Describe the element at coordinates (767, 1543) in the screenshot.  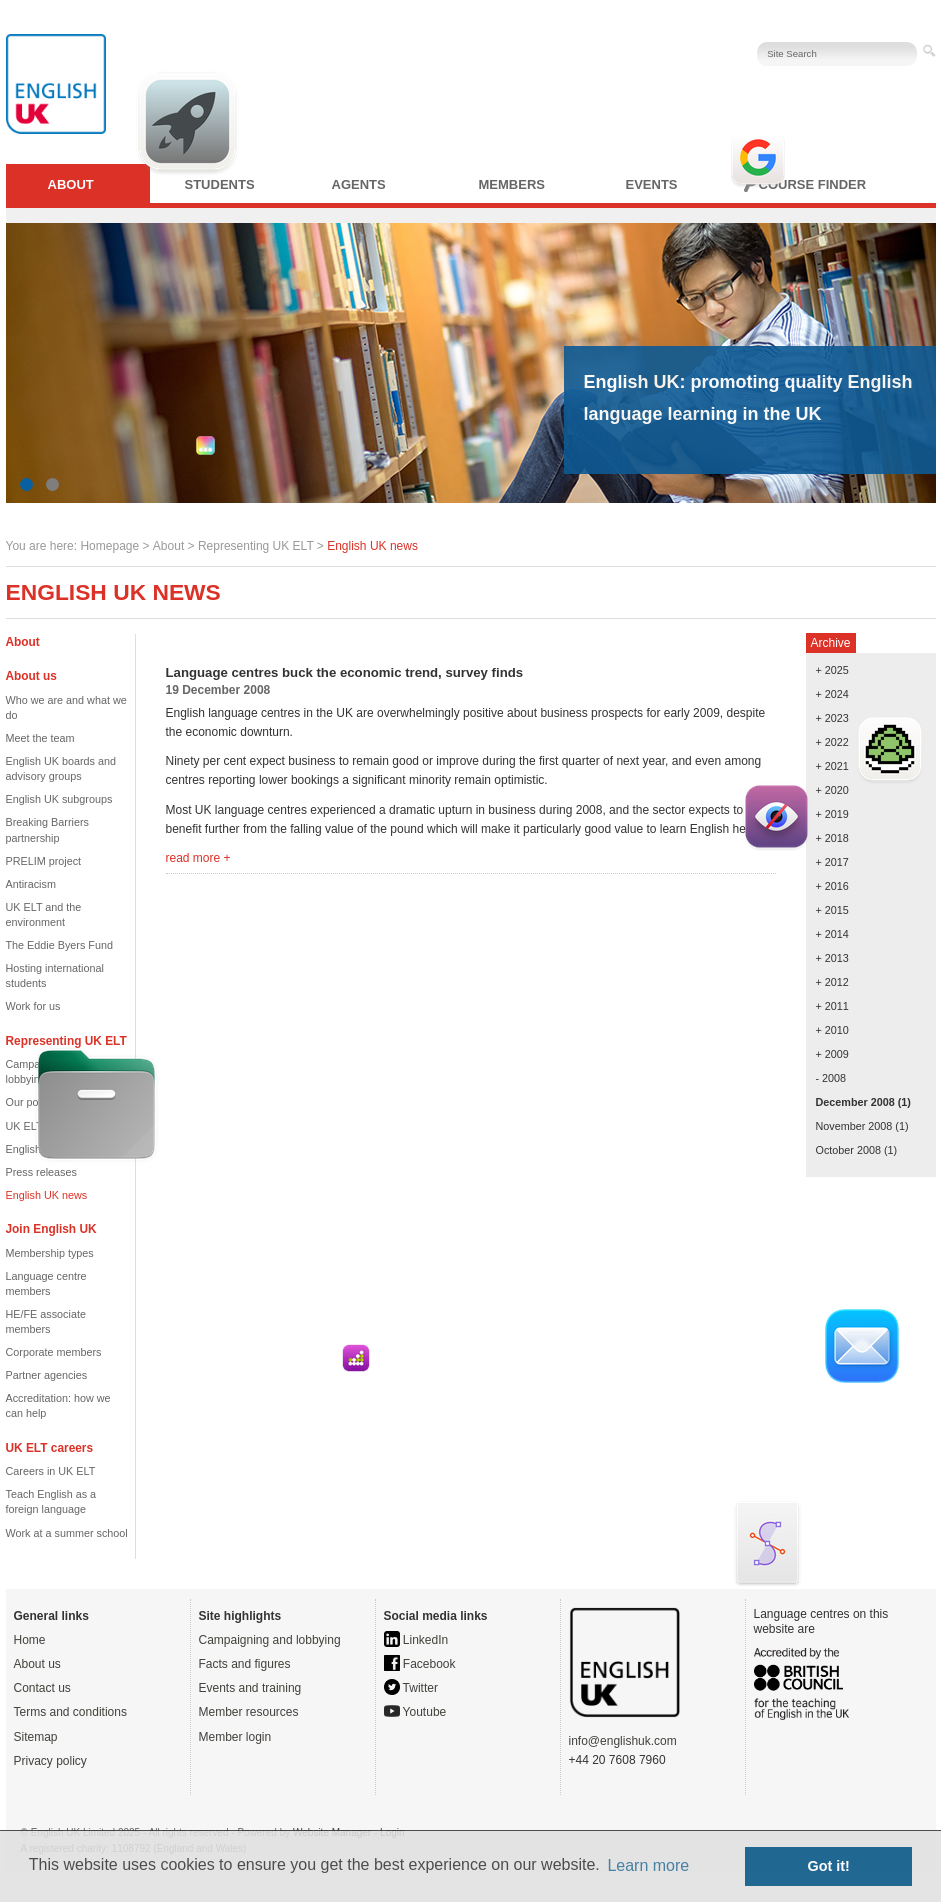
I see `open a drawing template file` at that location.